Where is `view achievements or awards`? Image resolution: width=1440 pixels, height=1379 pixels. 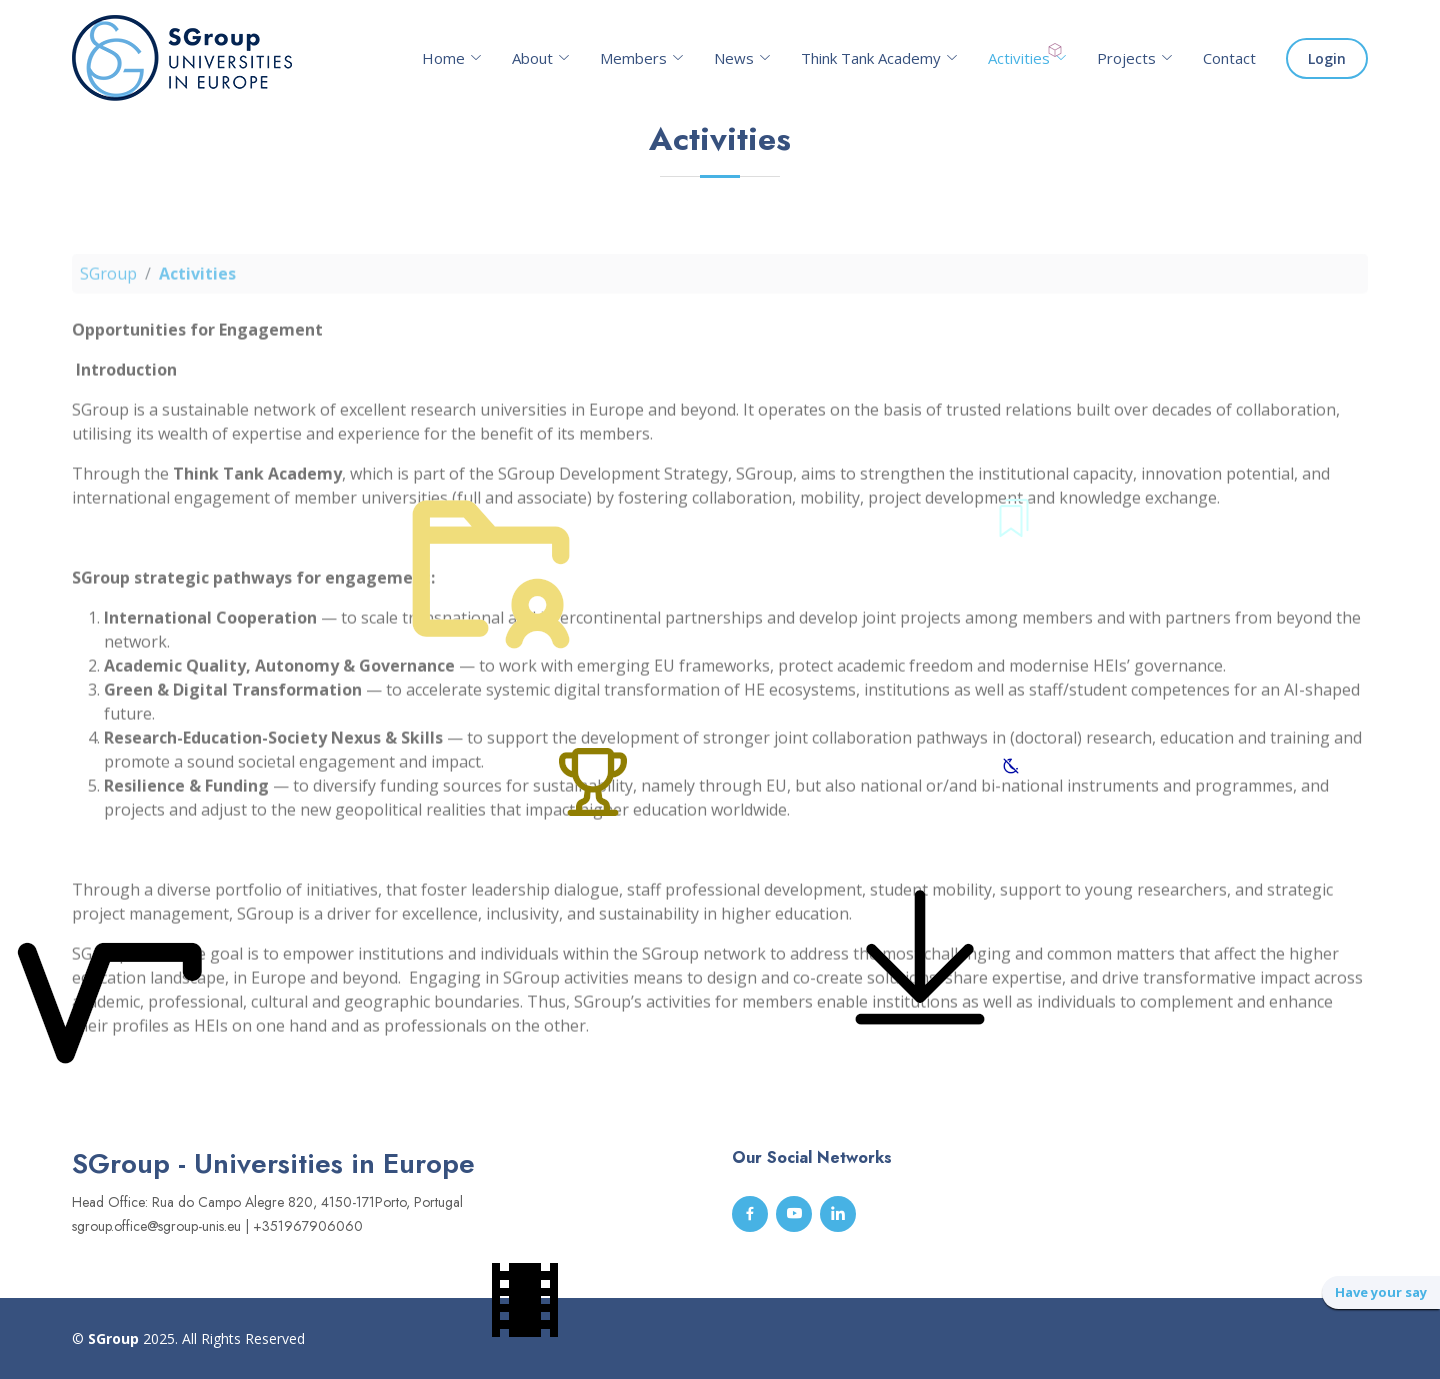
view achievements or awards is located at coordinates (593, 782).